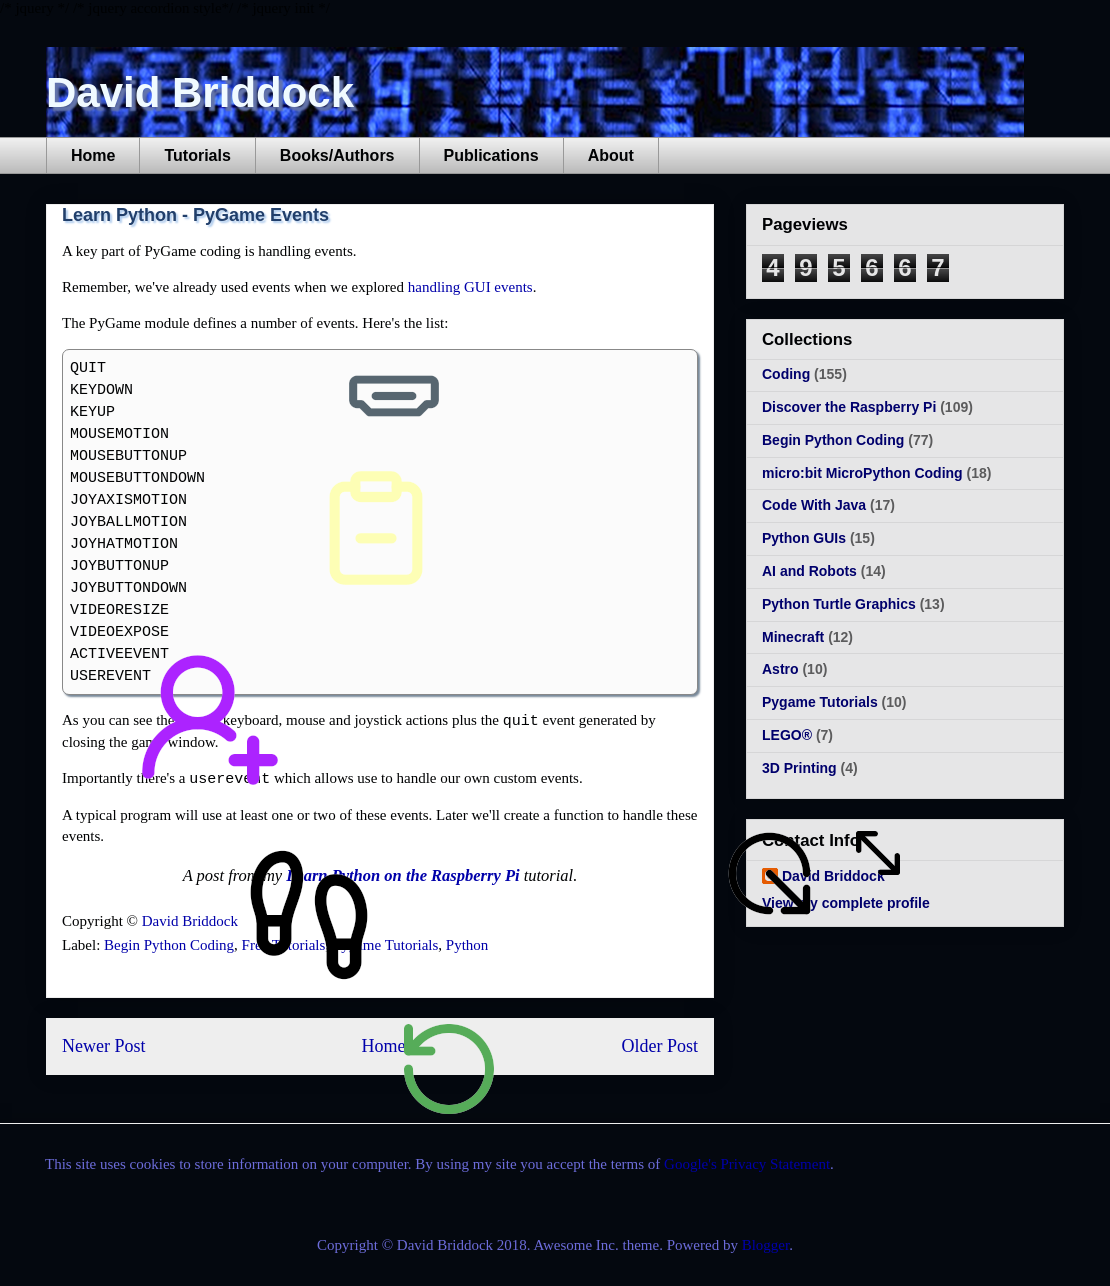 This screenshot has width=1110, height=1286. What do you see at coordinates (309, 915) in the screenshot?
I see `view step count or walking activity` at bounding box center [309, 915].